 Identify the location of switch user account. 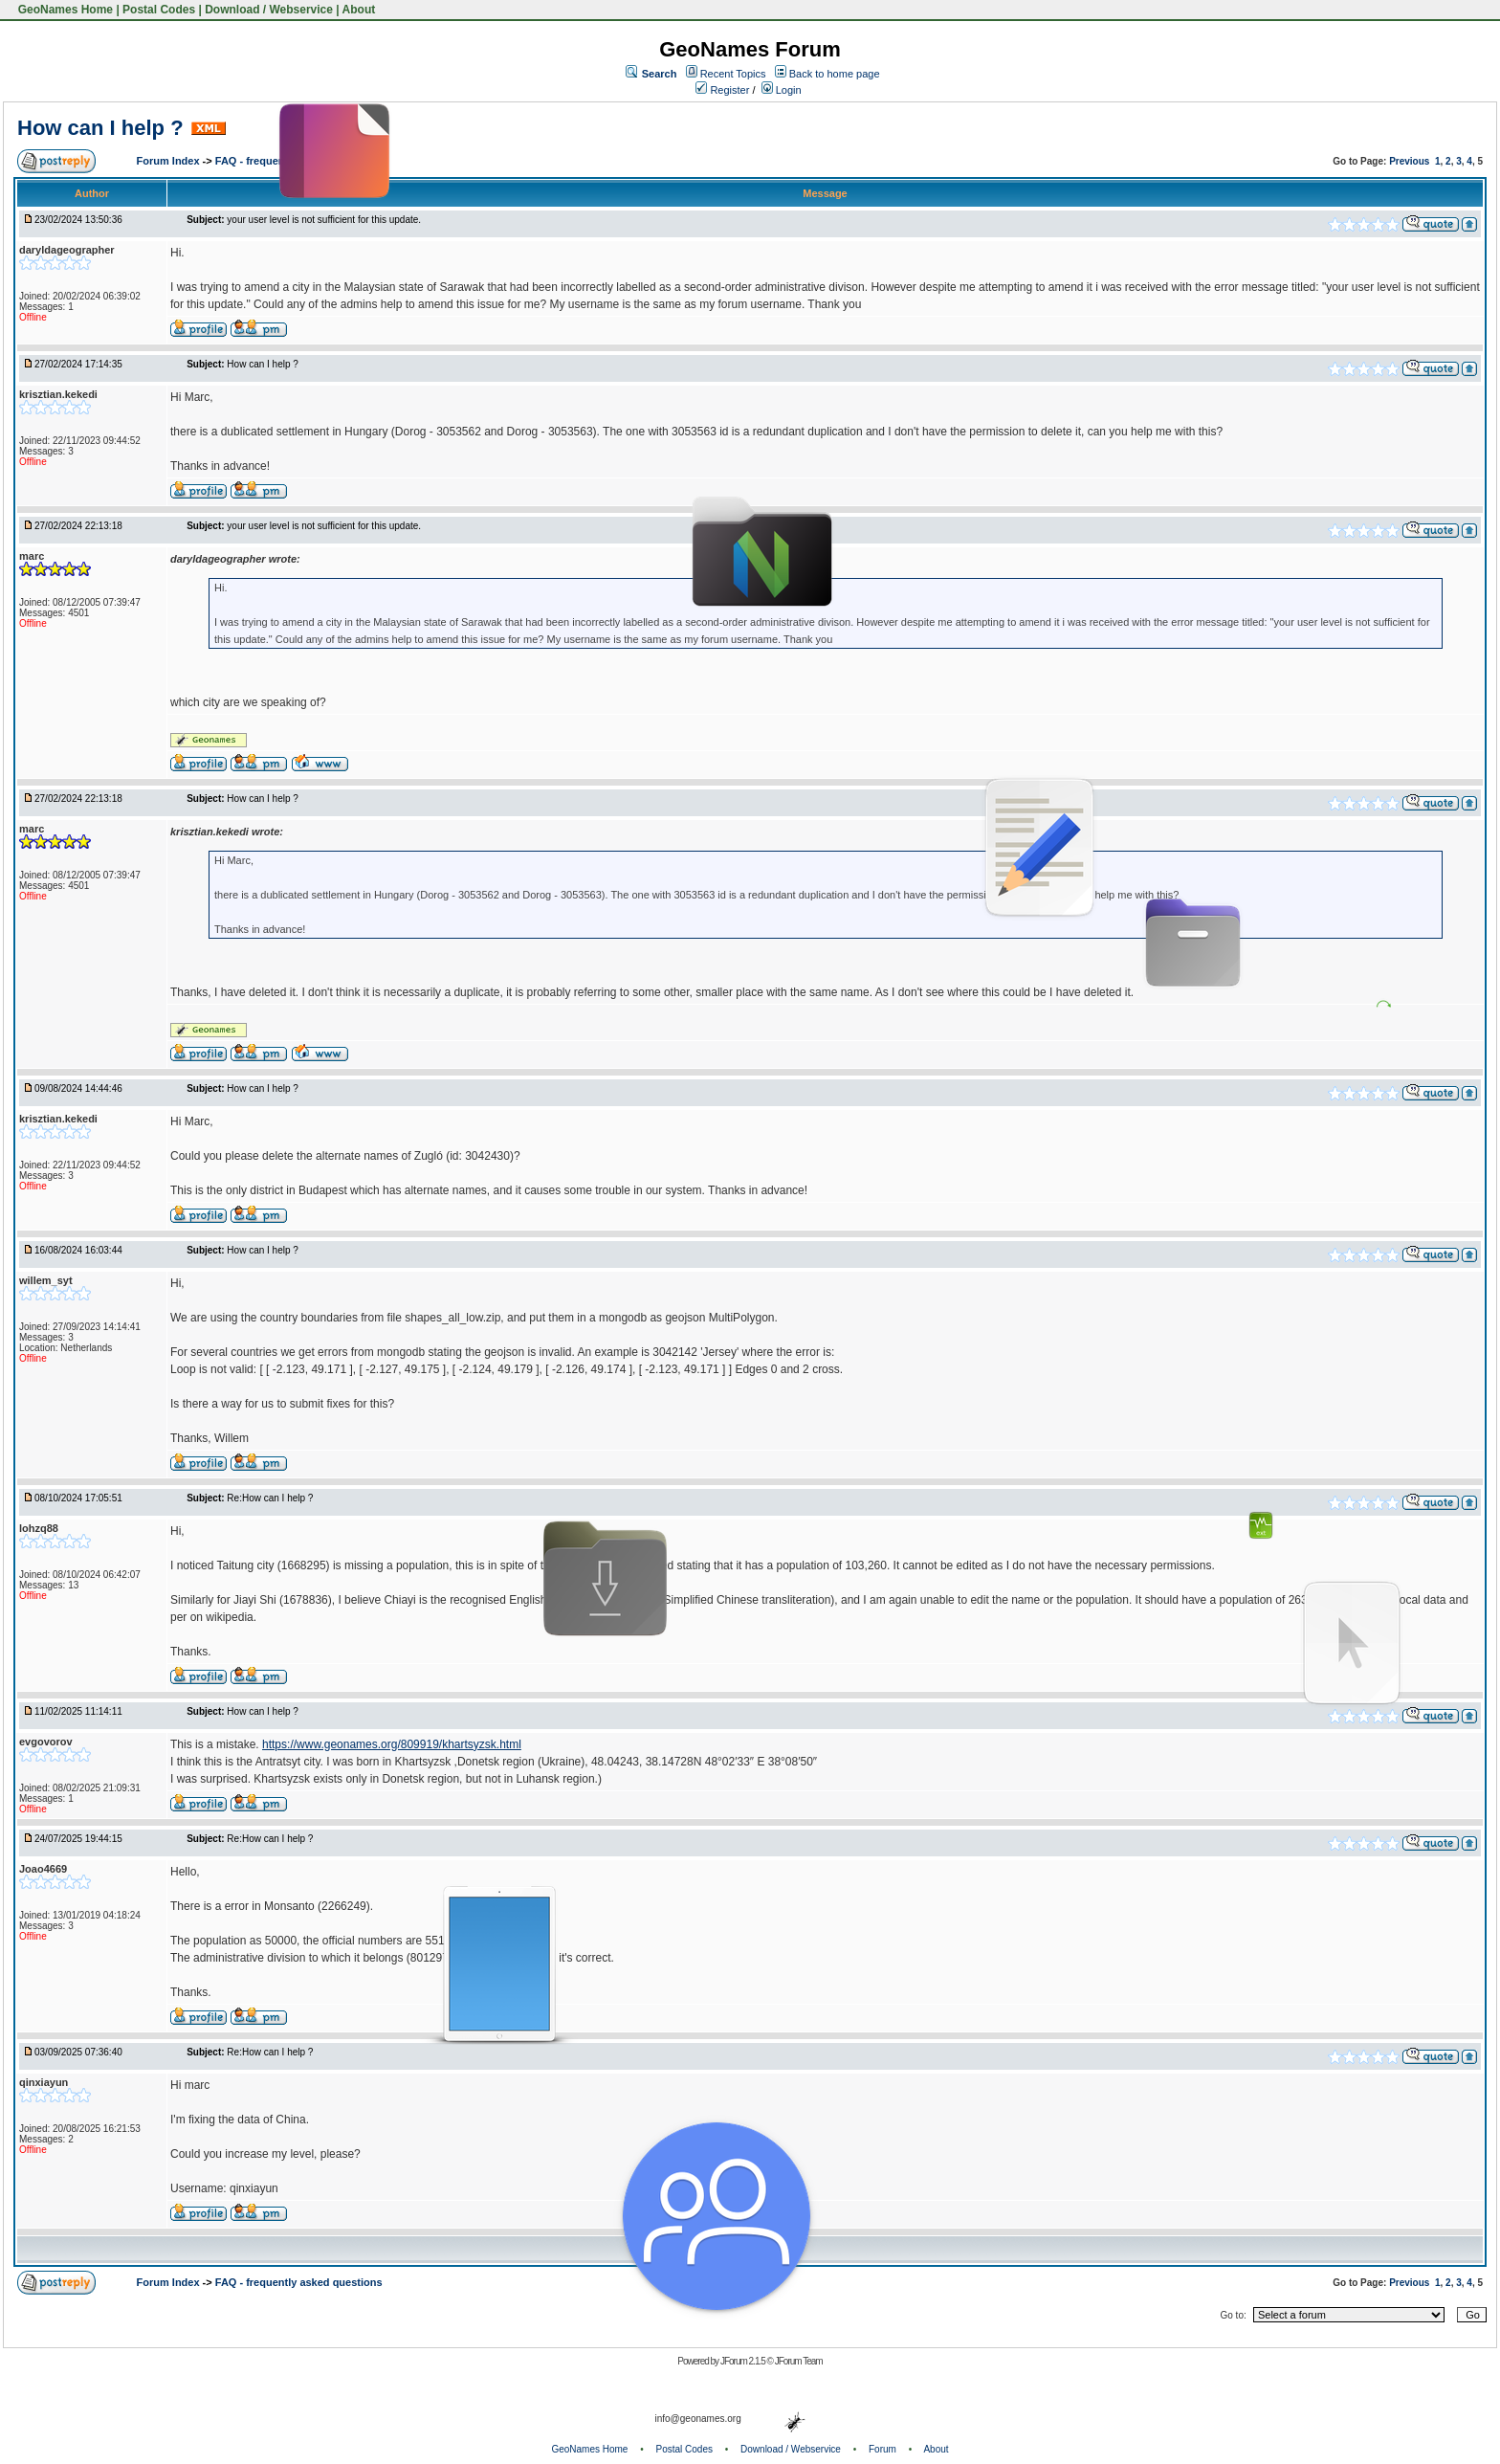
(717, 2216).